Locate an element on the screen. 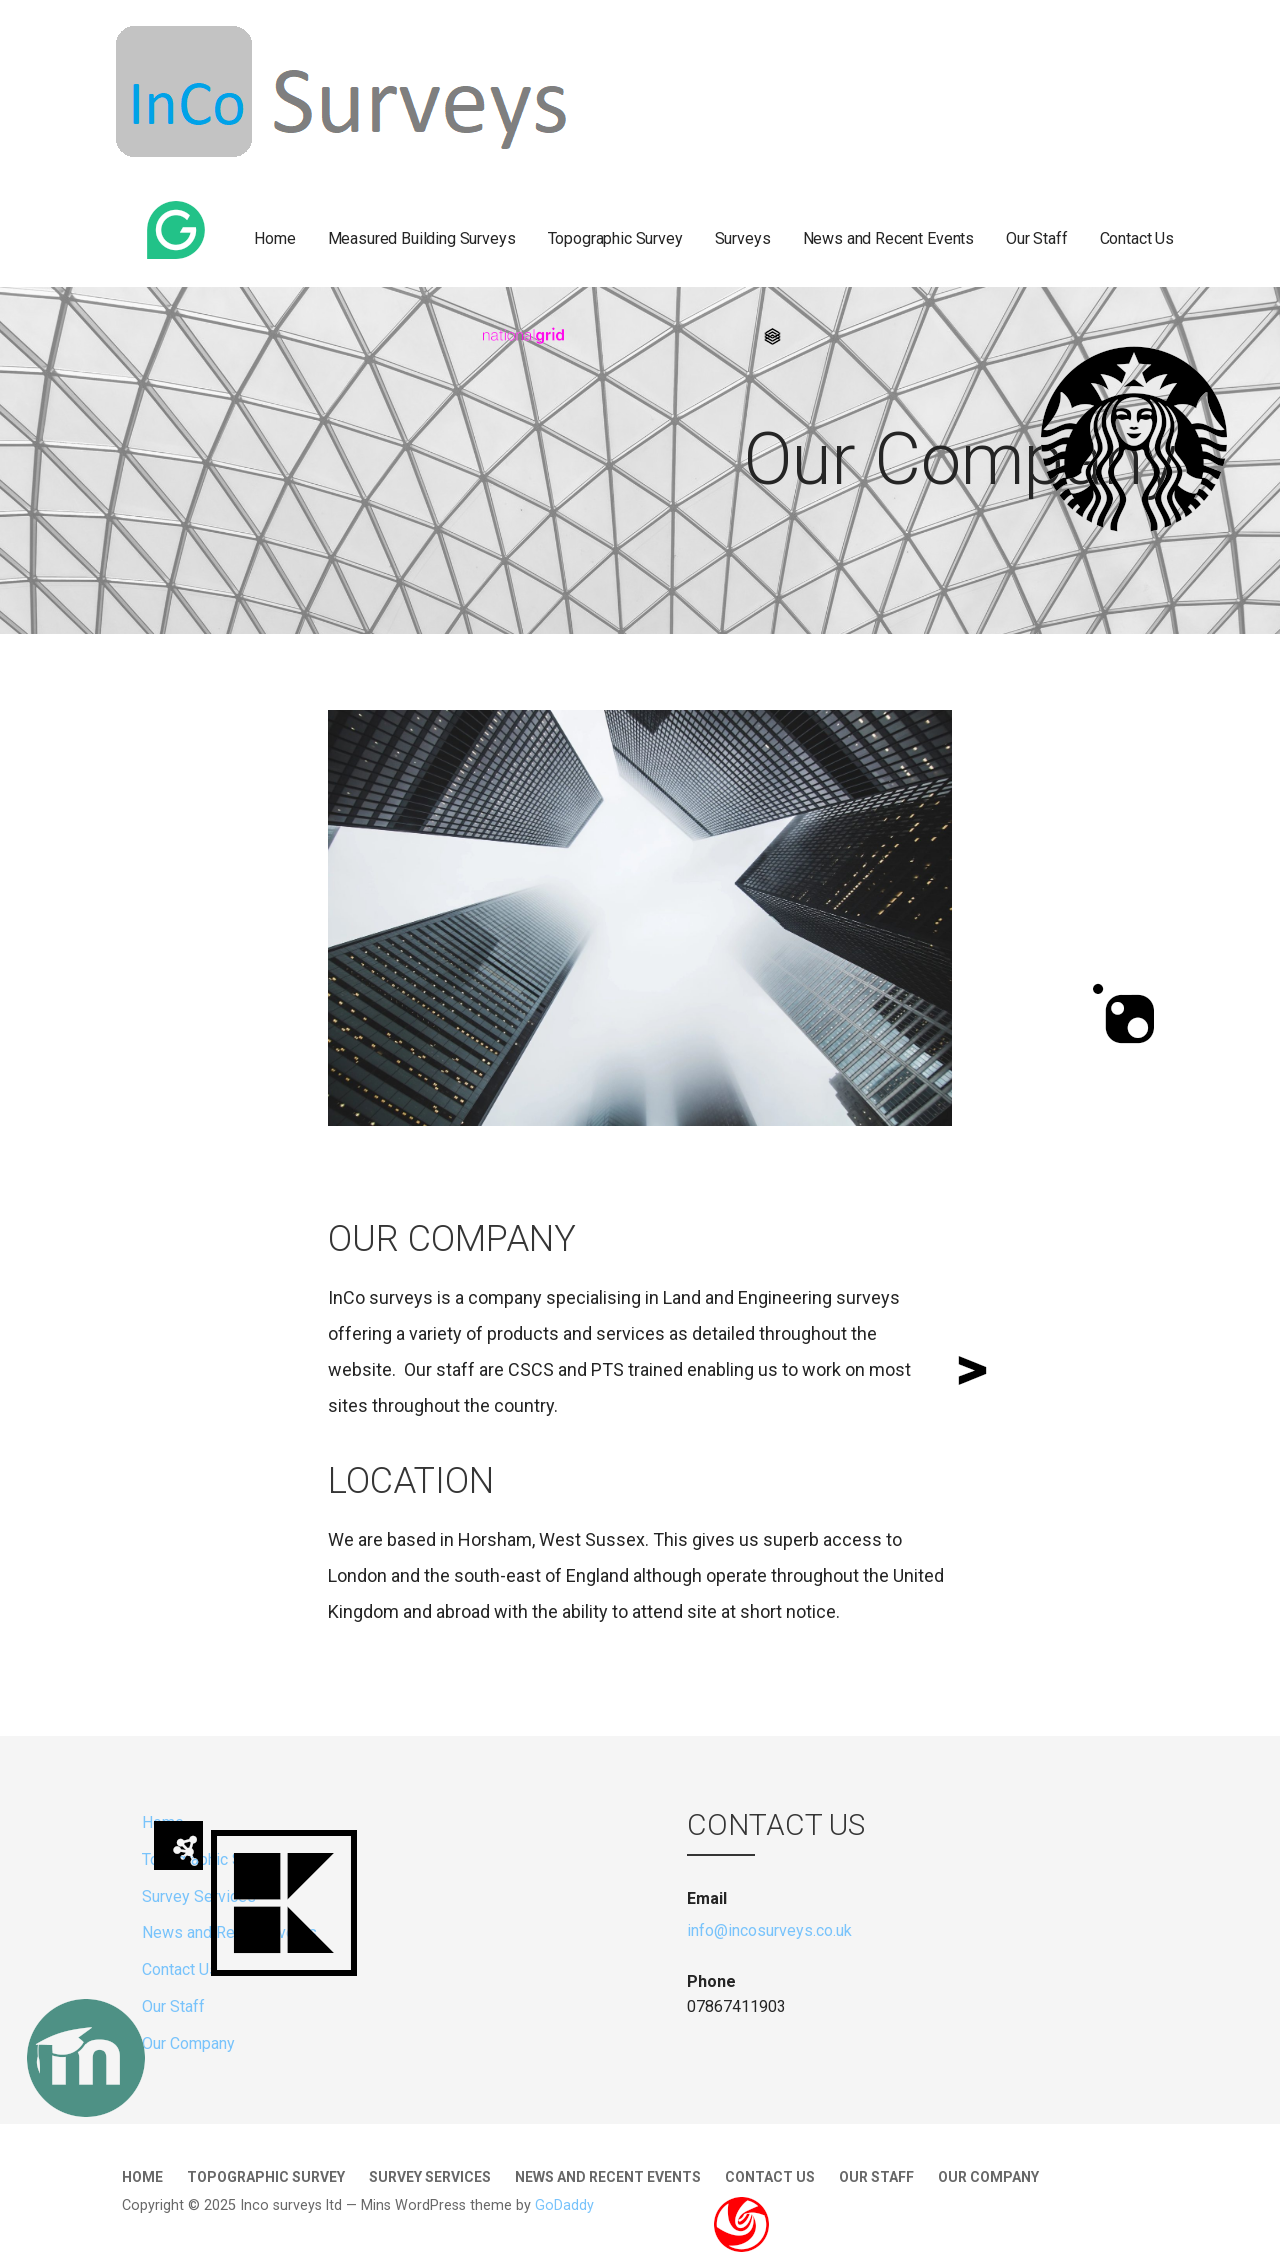  open the Starbucks app is located at coordinates (1134, 439).